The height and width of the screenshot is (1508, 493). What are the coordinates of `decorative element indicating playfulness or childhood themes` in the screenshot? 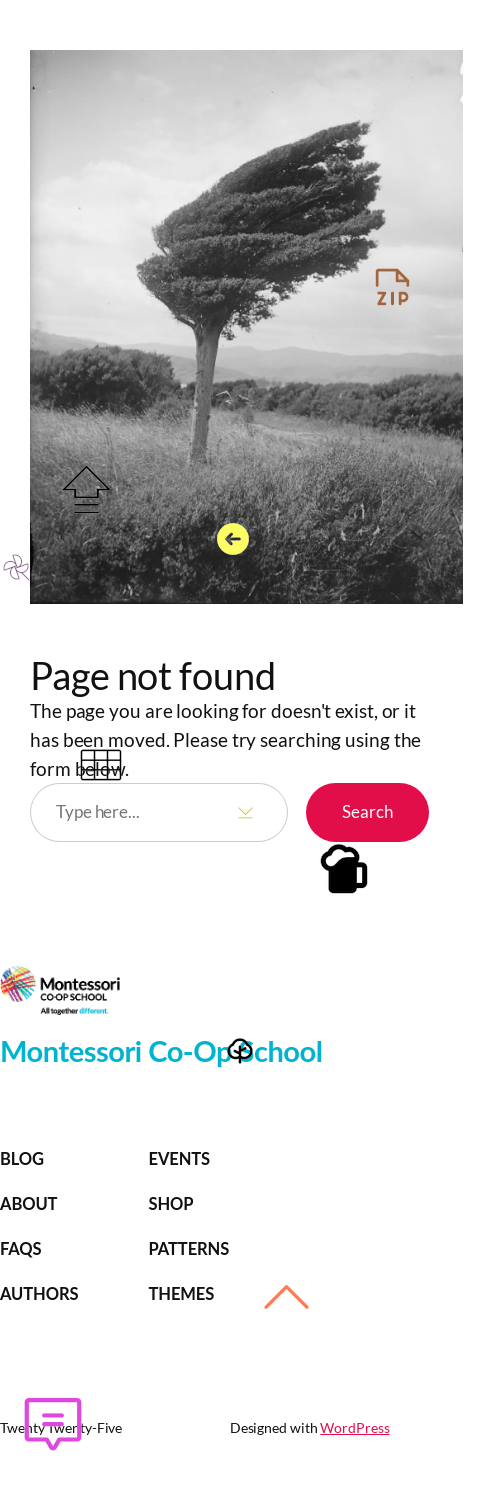 It's located at (17, 568).